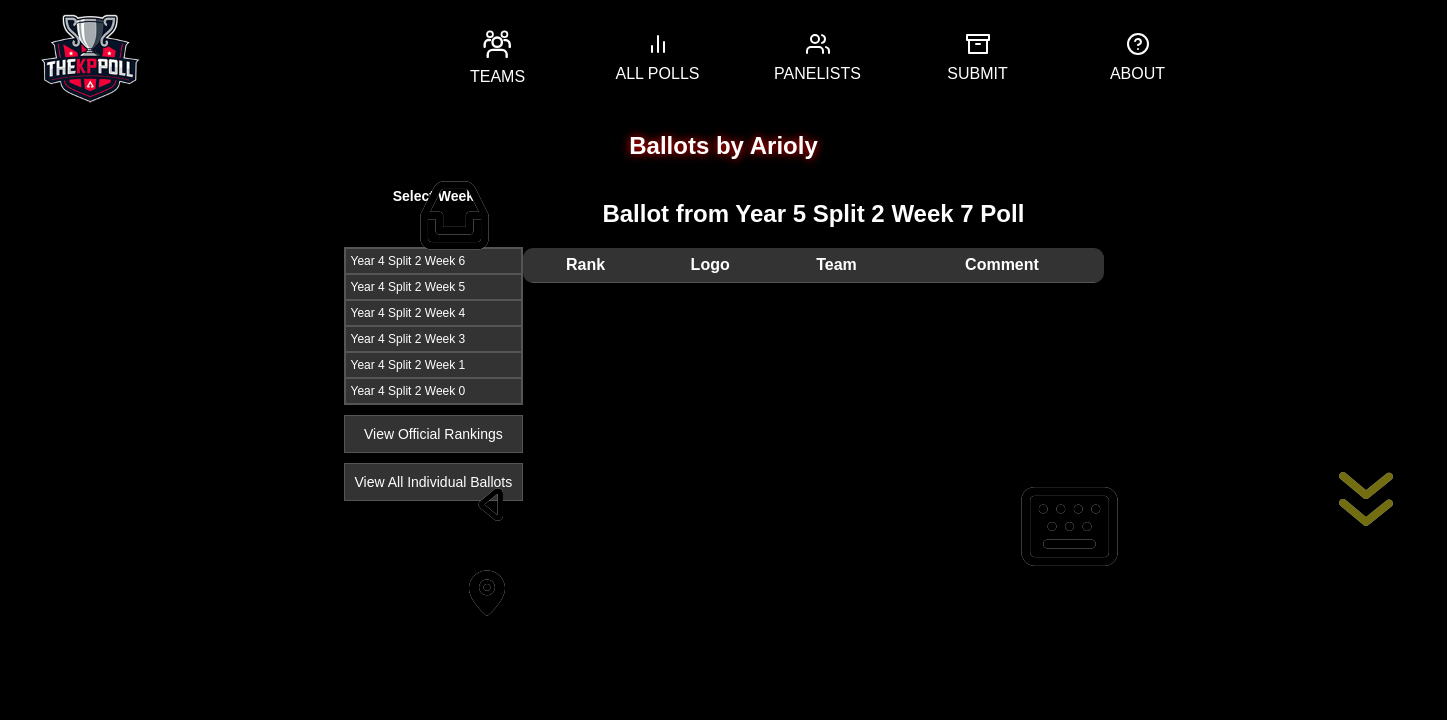 Image resolution: width=1447 pixels, height=720 pixels. I want to click on expand content or show more items, so click(1366, 499).